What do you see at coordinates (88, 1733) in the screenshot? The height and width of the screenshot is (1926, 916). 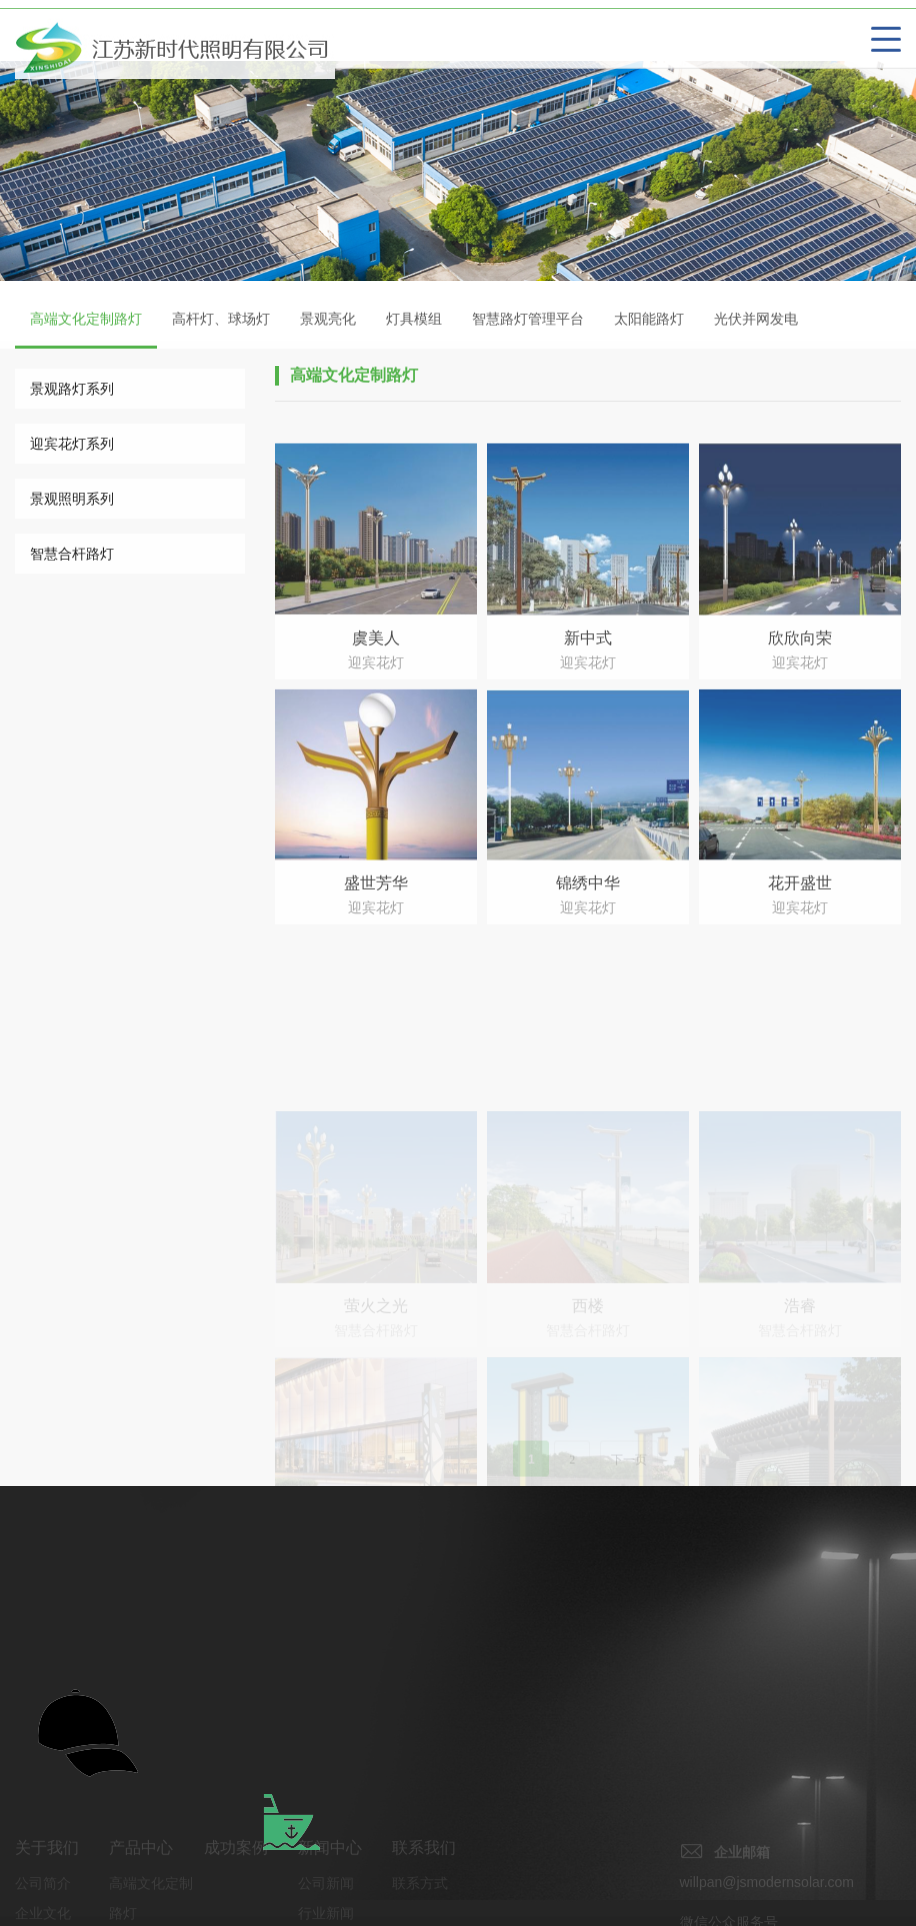 I see `access player profile or avatar customization` at bounding box center [88, 1733].